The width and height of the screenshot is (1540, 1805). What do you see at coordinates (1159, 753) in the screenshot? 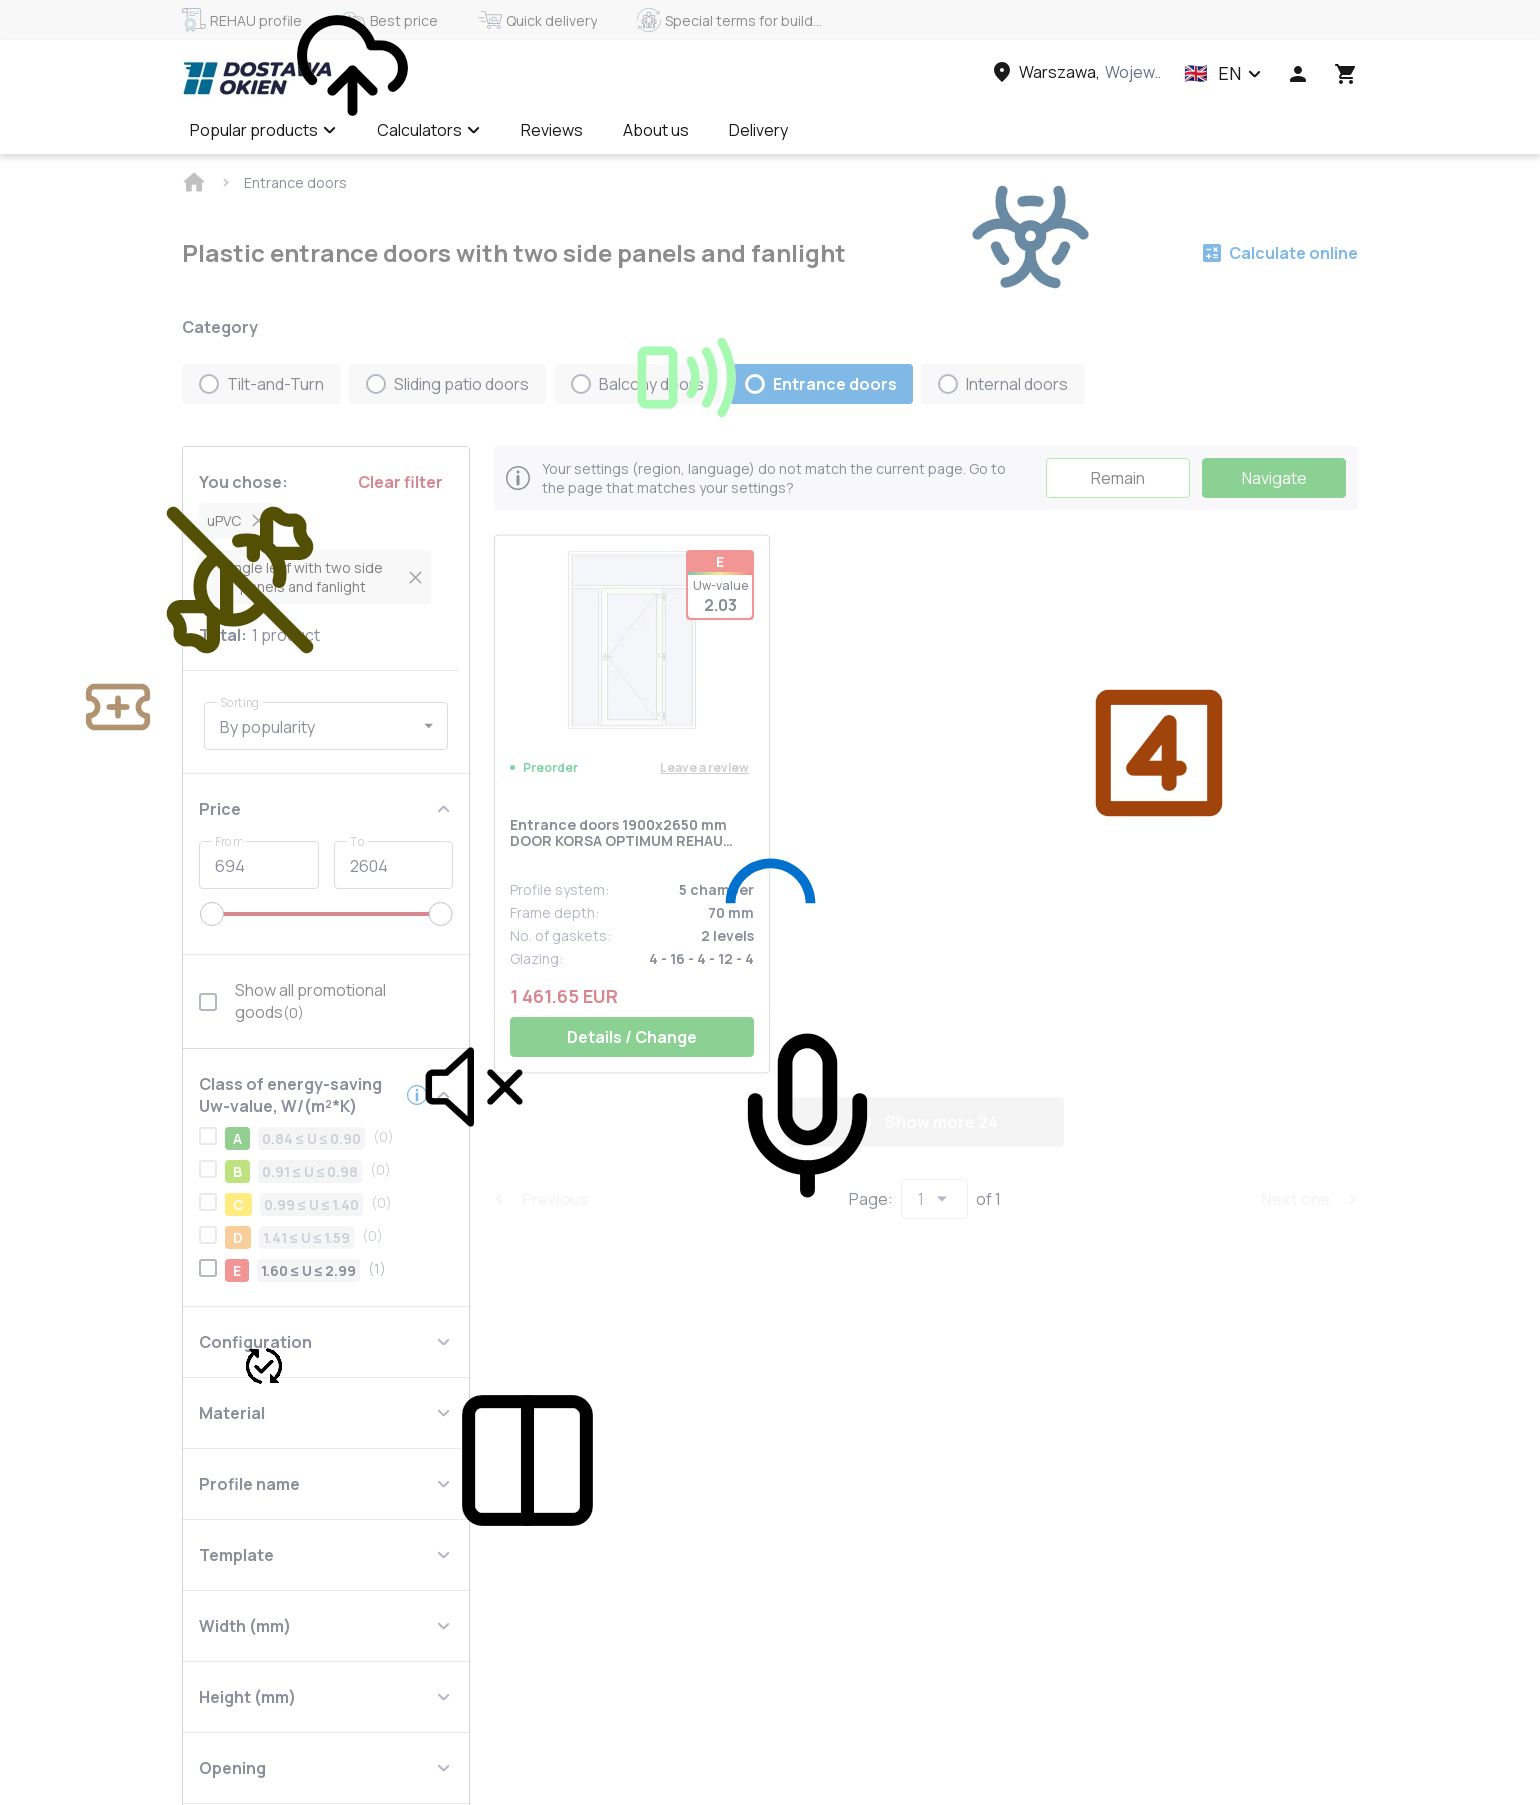
I see `select or navigate to item number four` at bounding box center [1159, 753].